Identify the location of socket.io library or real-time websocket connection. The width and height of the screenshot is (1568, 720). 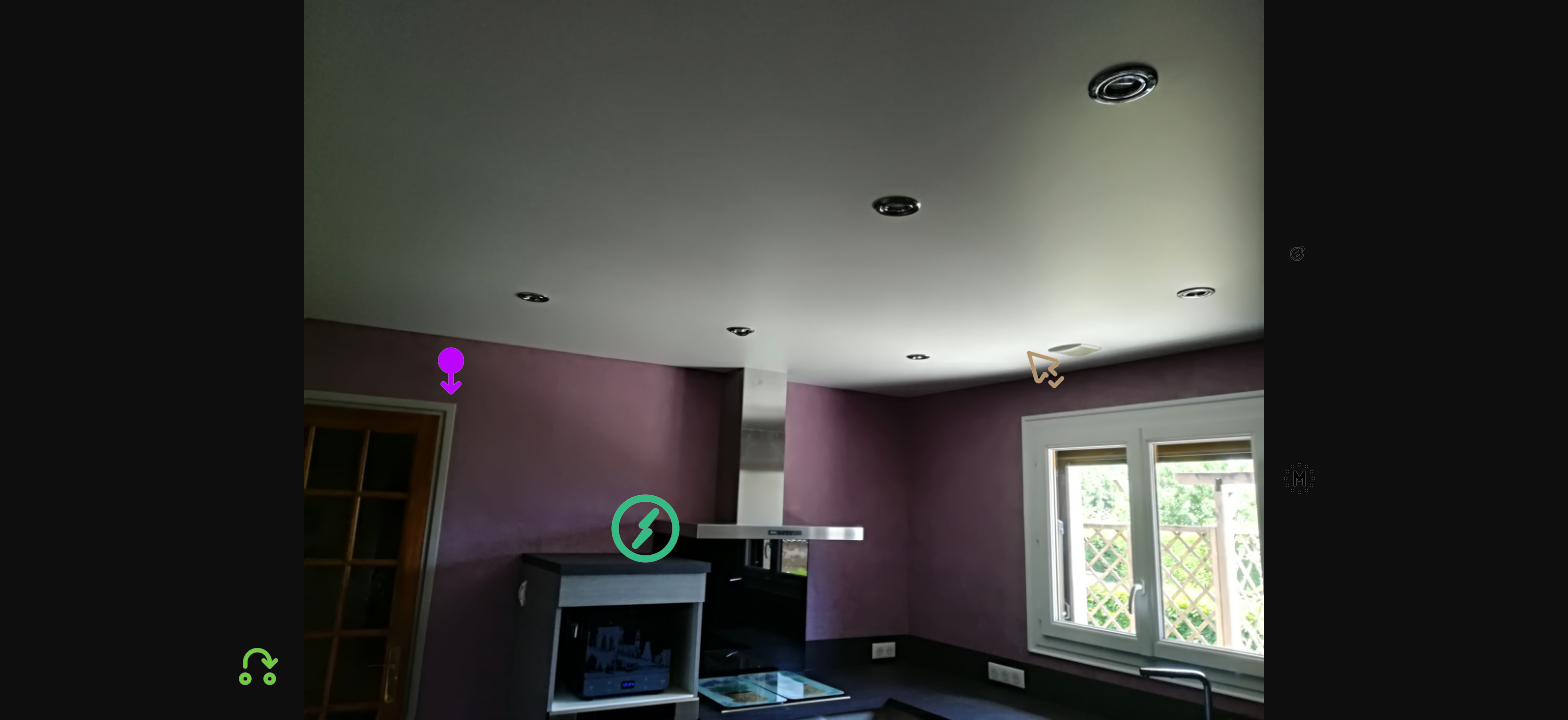
(645, 528).